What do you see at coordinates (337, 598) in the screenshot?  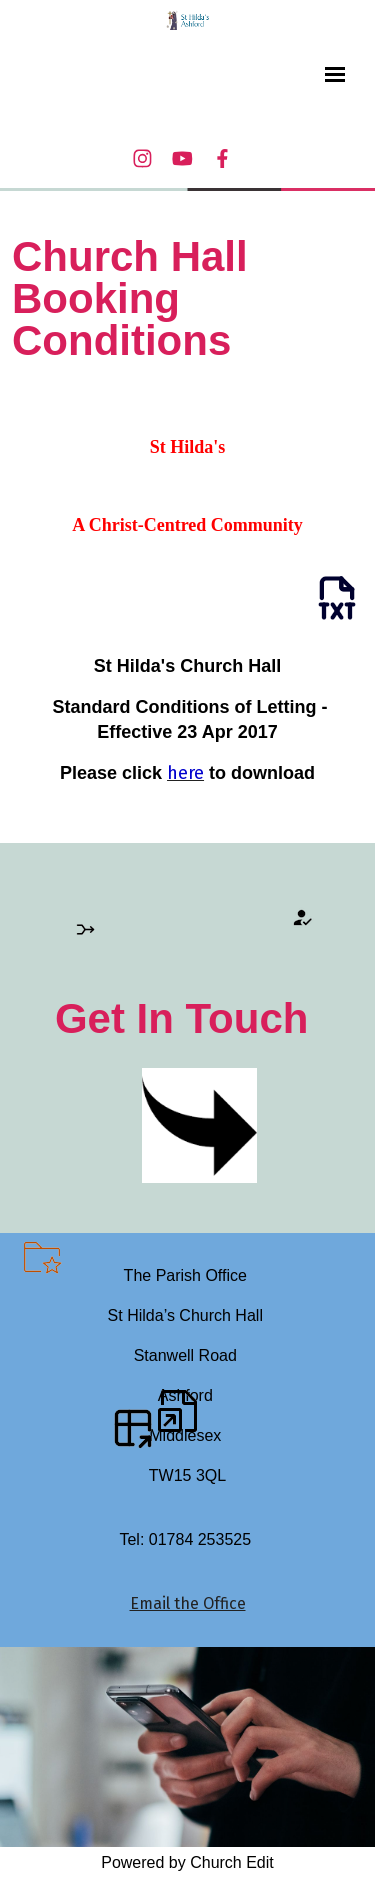 I see `text file type indicator` at bounding box center [337, 598].